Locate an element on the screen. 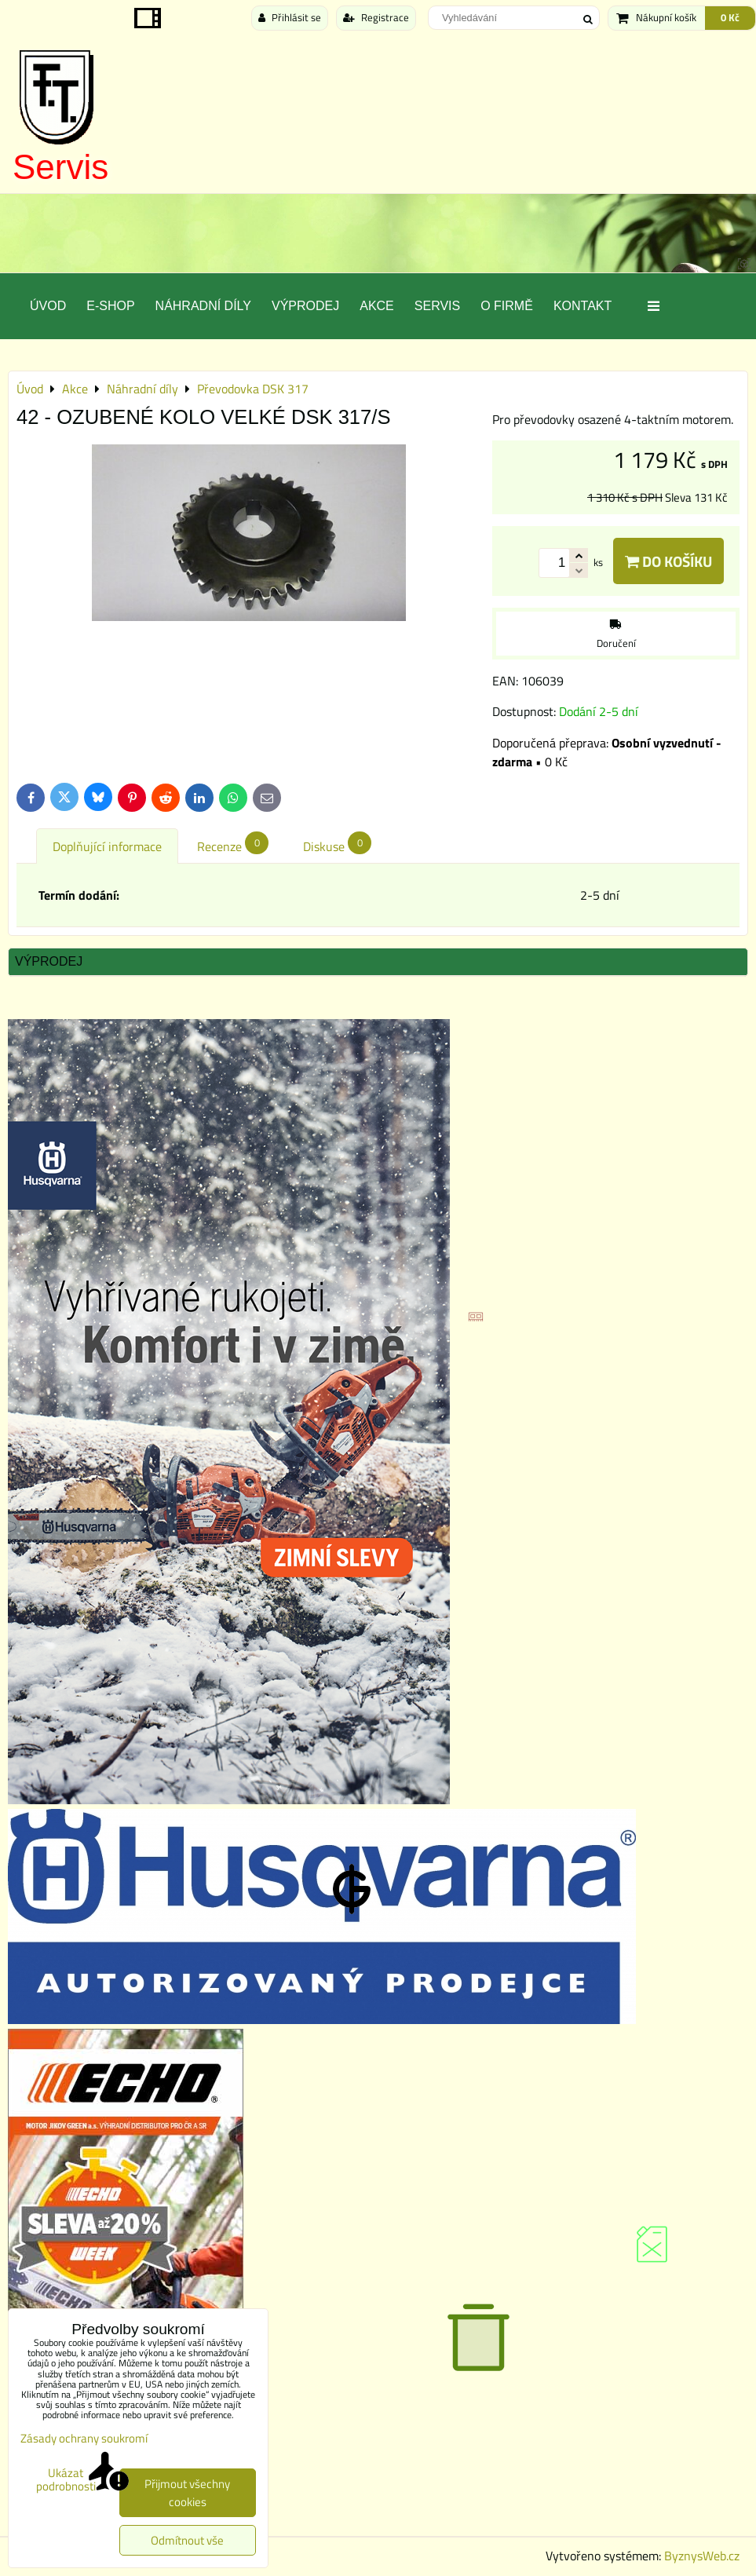  flight alert or travel warning notification is located at coordinates (107, 2471).